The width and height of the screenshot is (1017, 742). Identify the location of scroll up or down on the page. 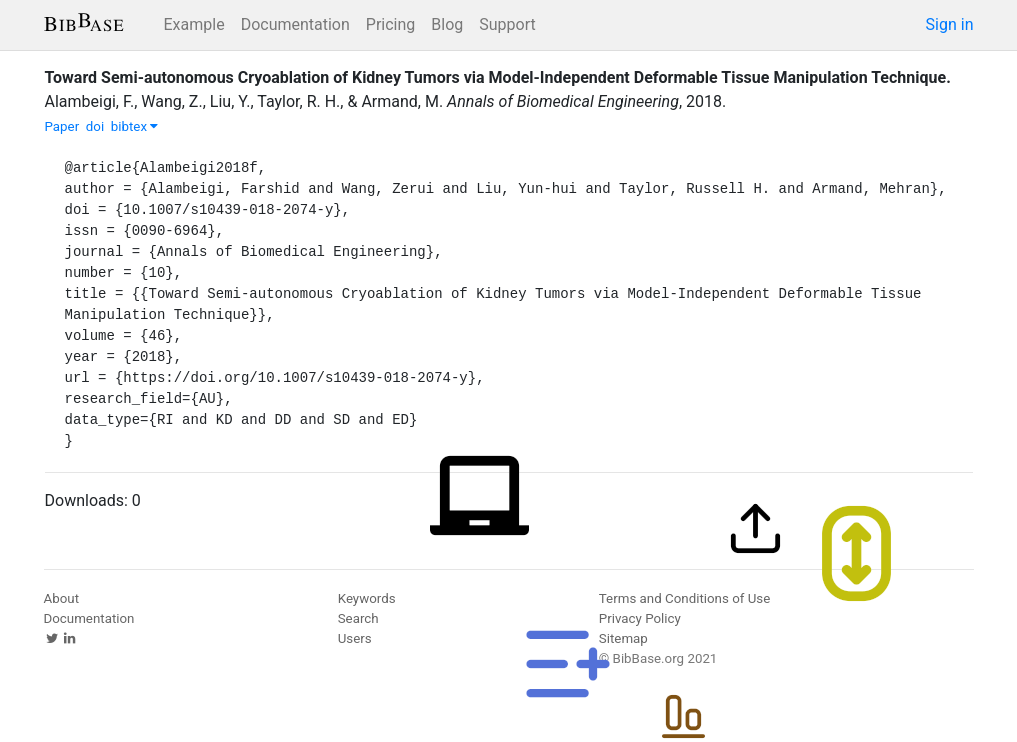
(856, 553).